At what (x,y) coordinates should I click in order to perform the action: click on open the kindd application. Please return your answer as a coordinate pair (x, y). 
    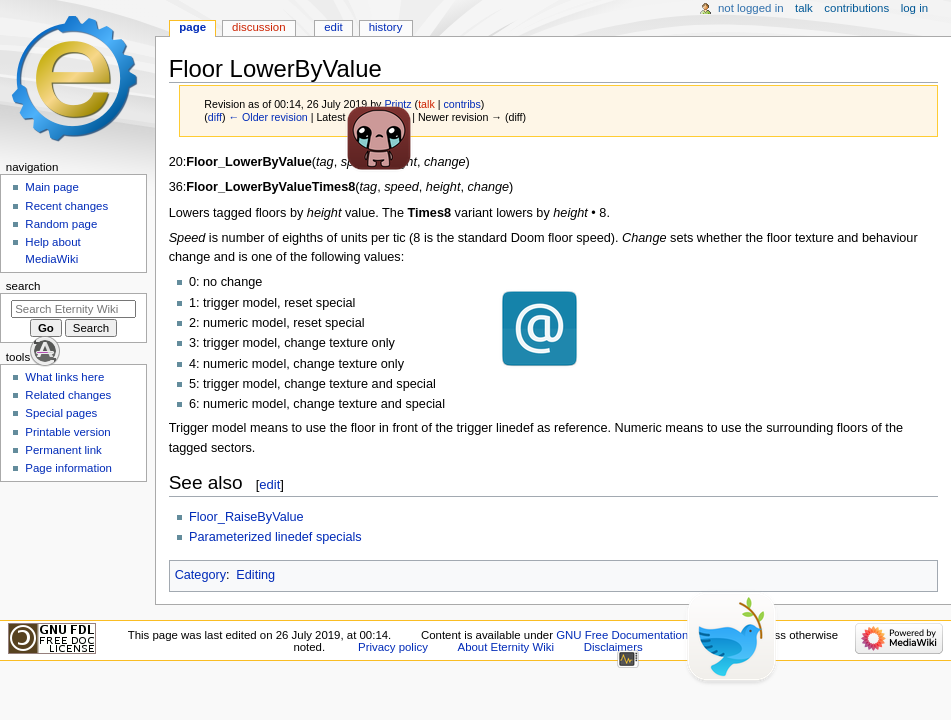
    Looking at the image, I should click on (731, 636).